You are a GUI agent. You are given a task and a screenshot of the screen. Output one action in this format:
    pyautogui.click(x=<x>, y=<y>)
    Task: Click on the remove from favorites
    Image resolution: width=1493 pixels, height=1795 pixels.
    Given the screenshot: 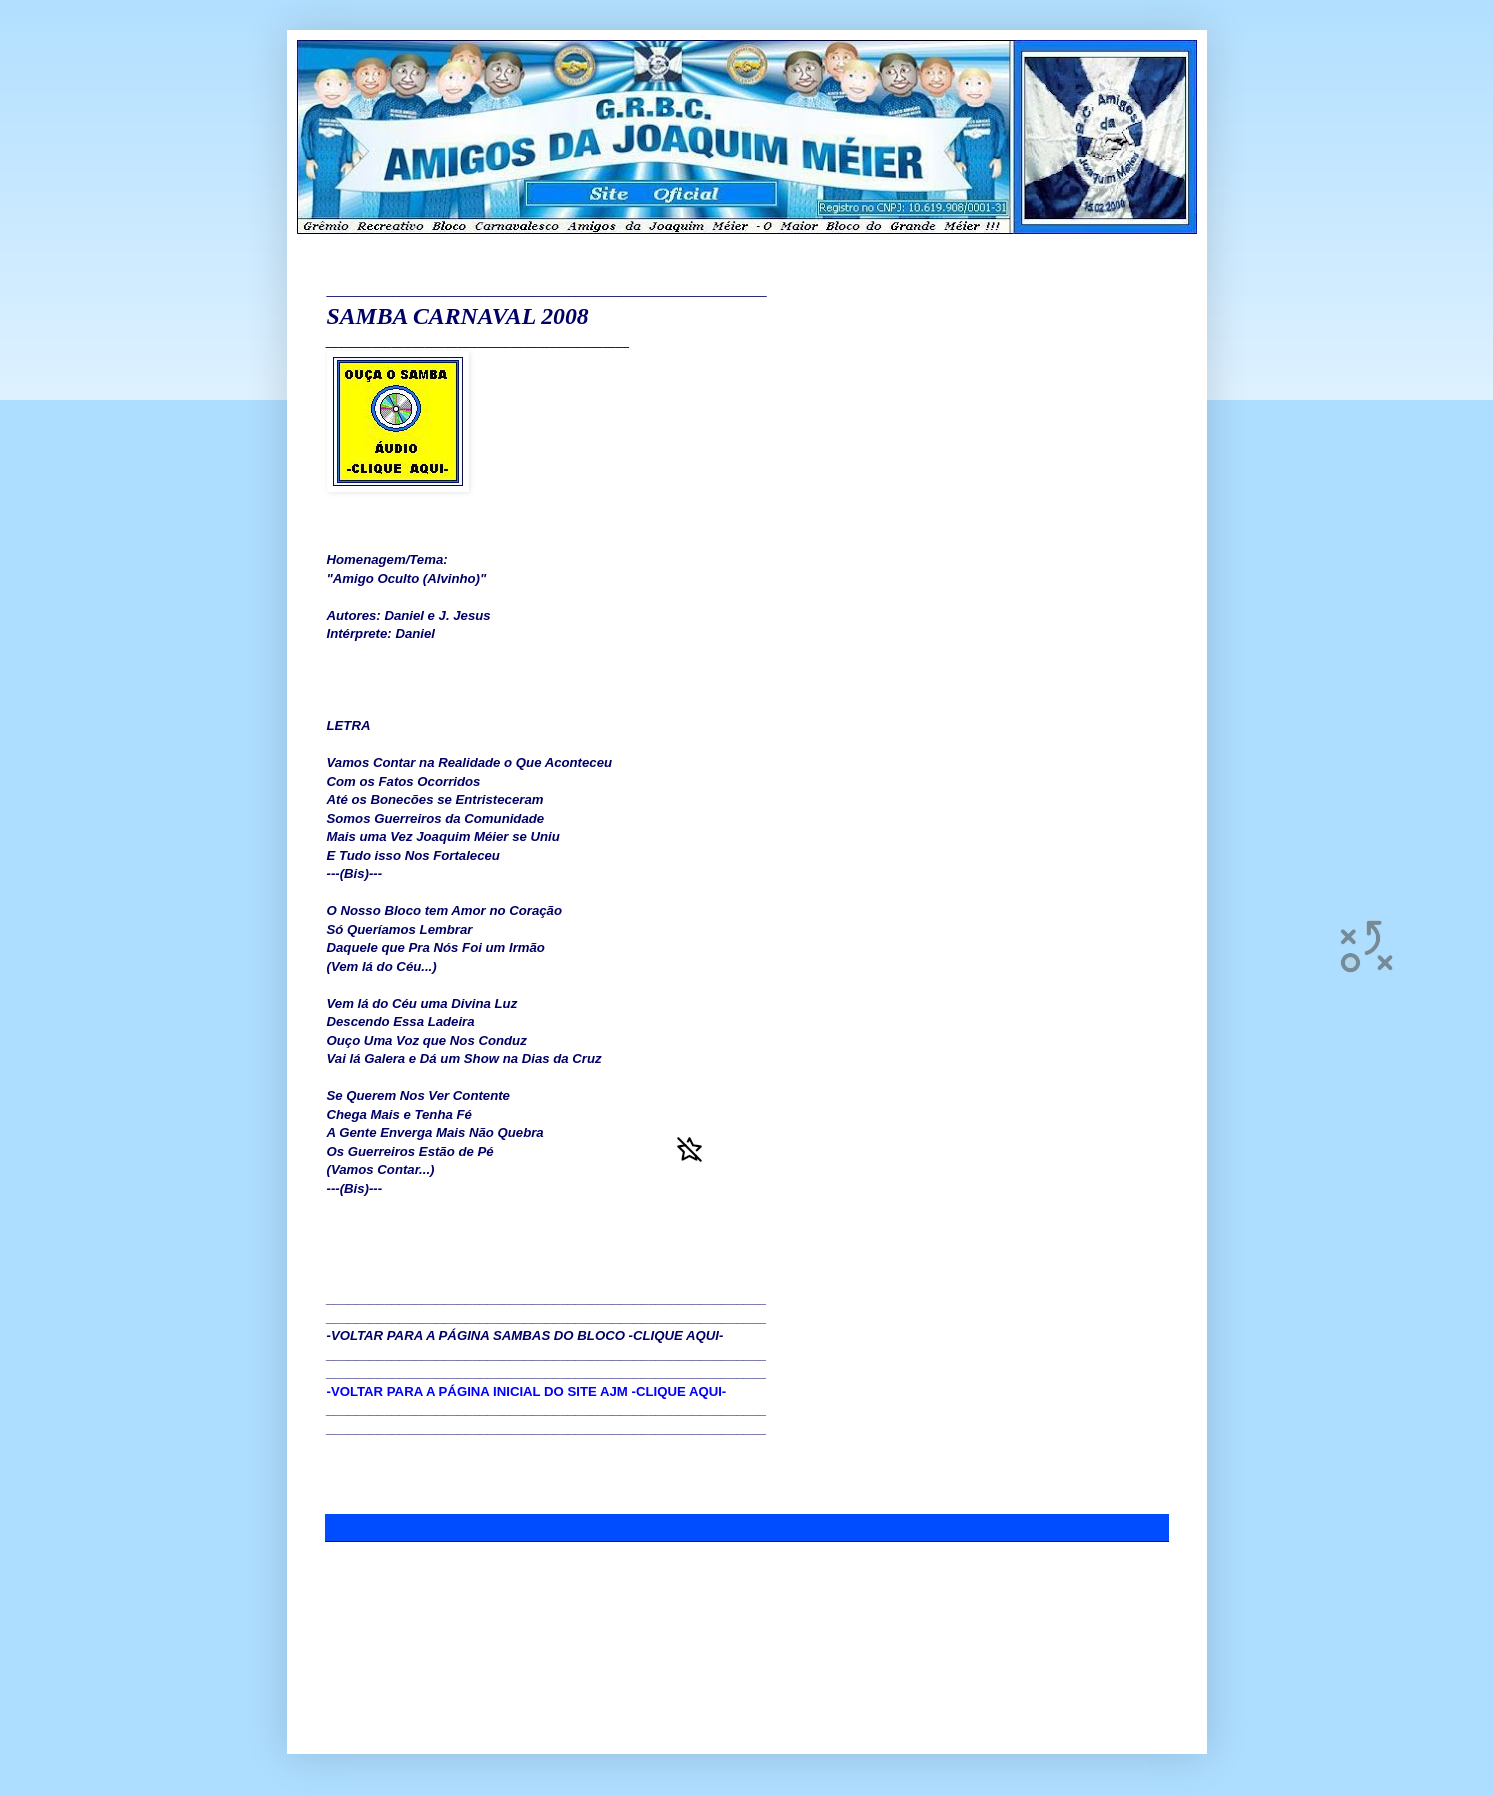 What is the action you would take?
    pyautogui.click(x=689, y=1149)
    